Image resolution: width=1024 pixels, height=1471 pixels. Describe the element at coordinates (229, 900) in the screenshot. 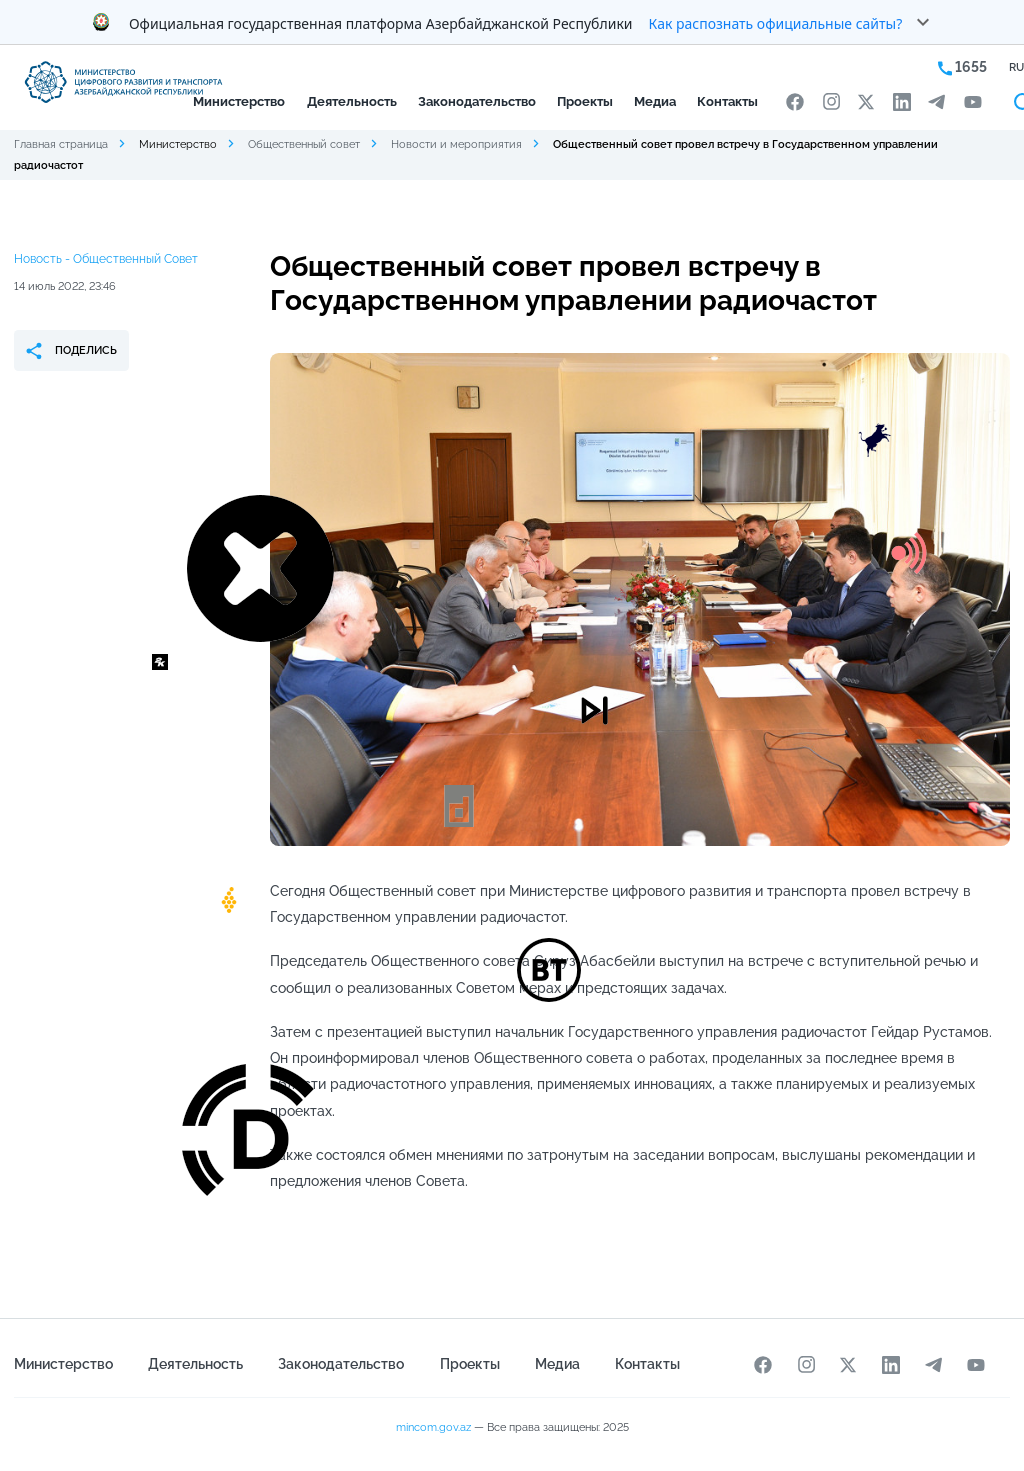

I see `open the Vivino wine app` at that location.